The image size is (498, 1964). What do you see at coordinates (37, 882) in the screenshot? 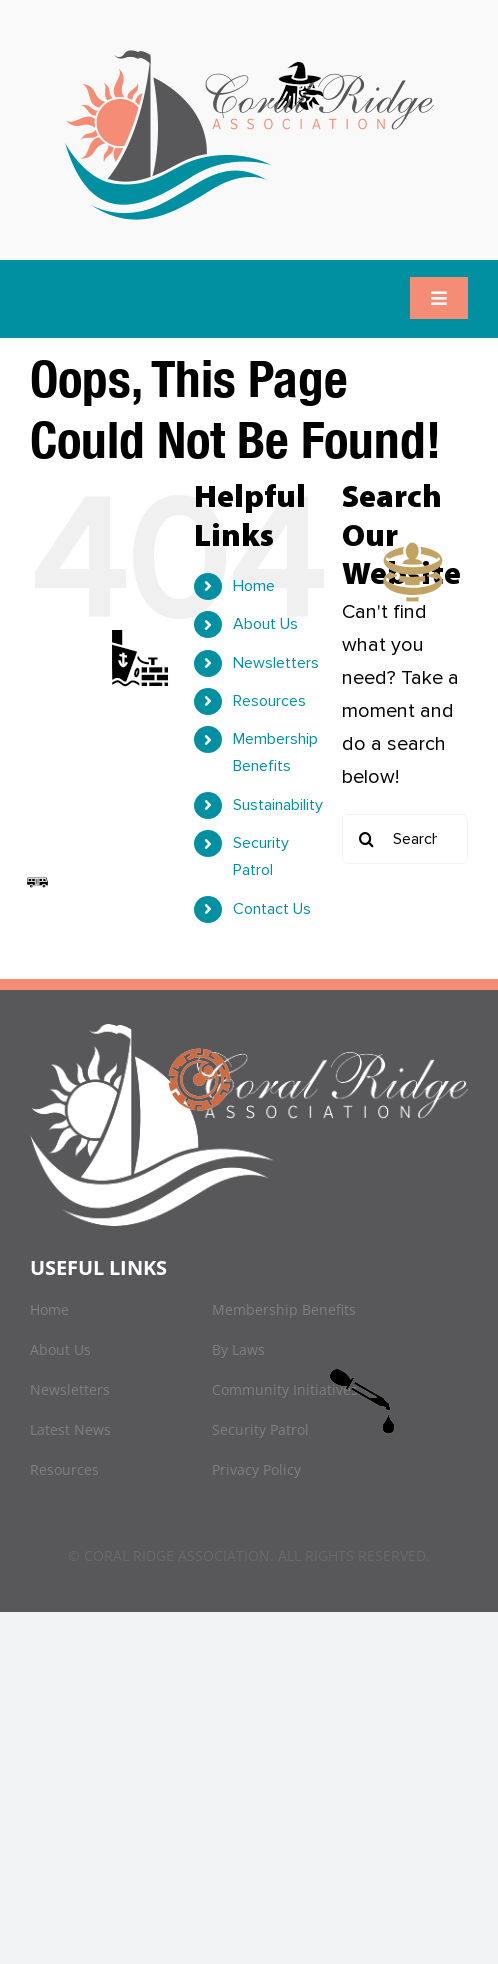
I see `view public transit options` at bounding box center [37, 882].